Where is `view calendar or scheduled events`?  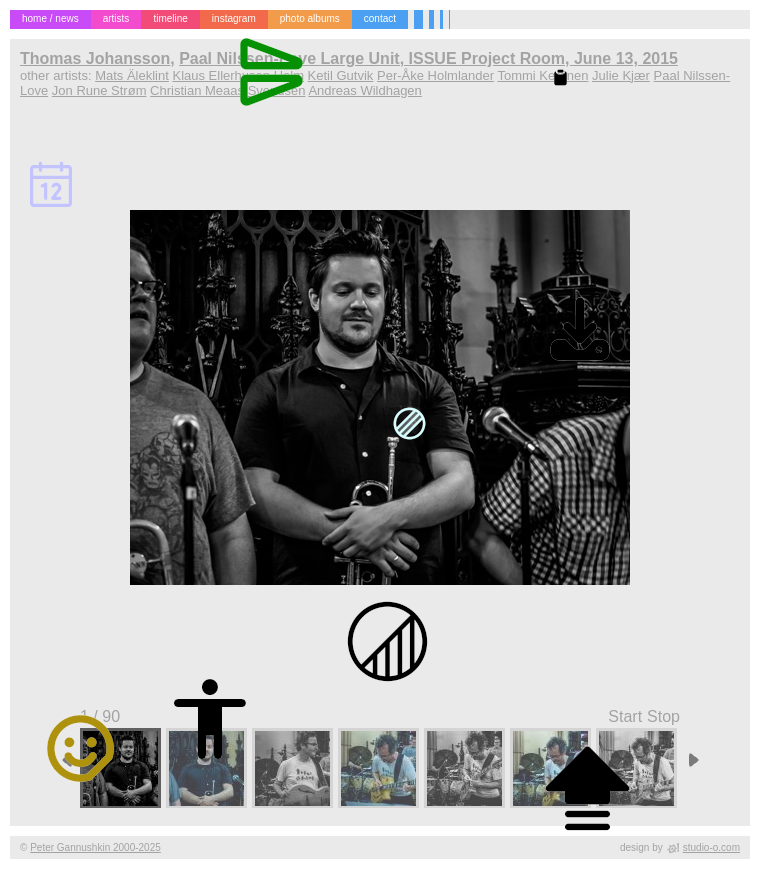
view calendar or scheduled events is located at coordinates (51, 186).